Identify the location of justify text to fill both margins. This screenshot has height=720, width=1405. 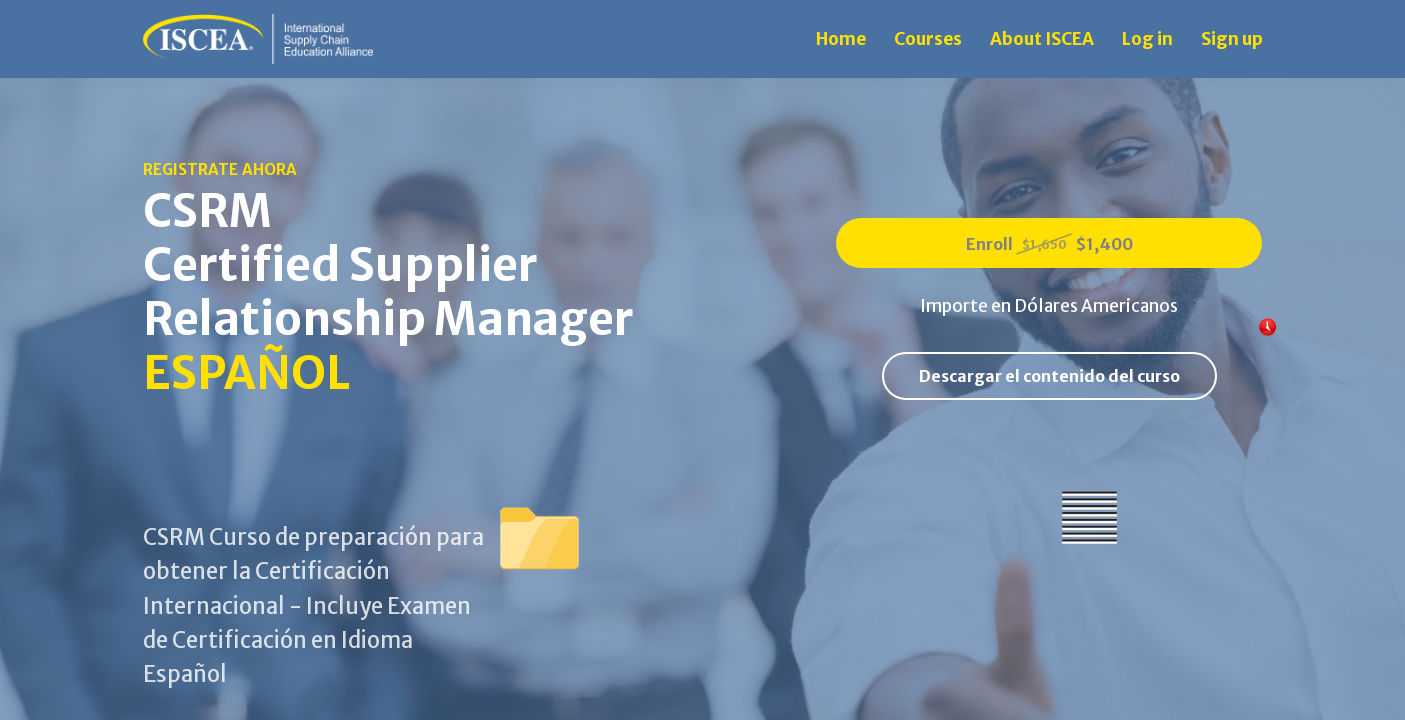
(1089, 517).